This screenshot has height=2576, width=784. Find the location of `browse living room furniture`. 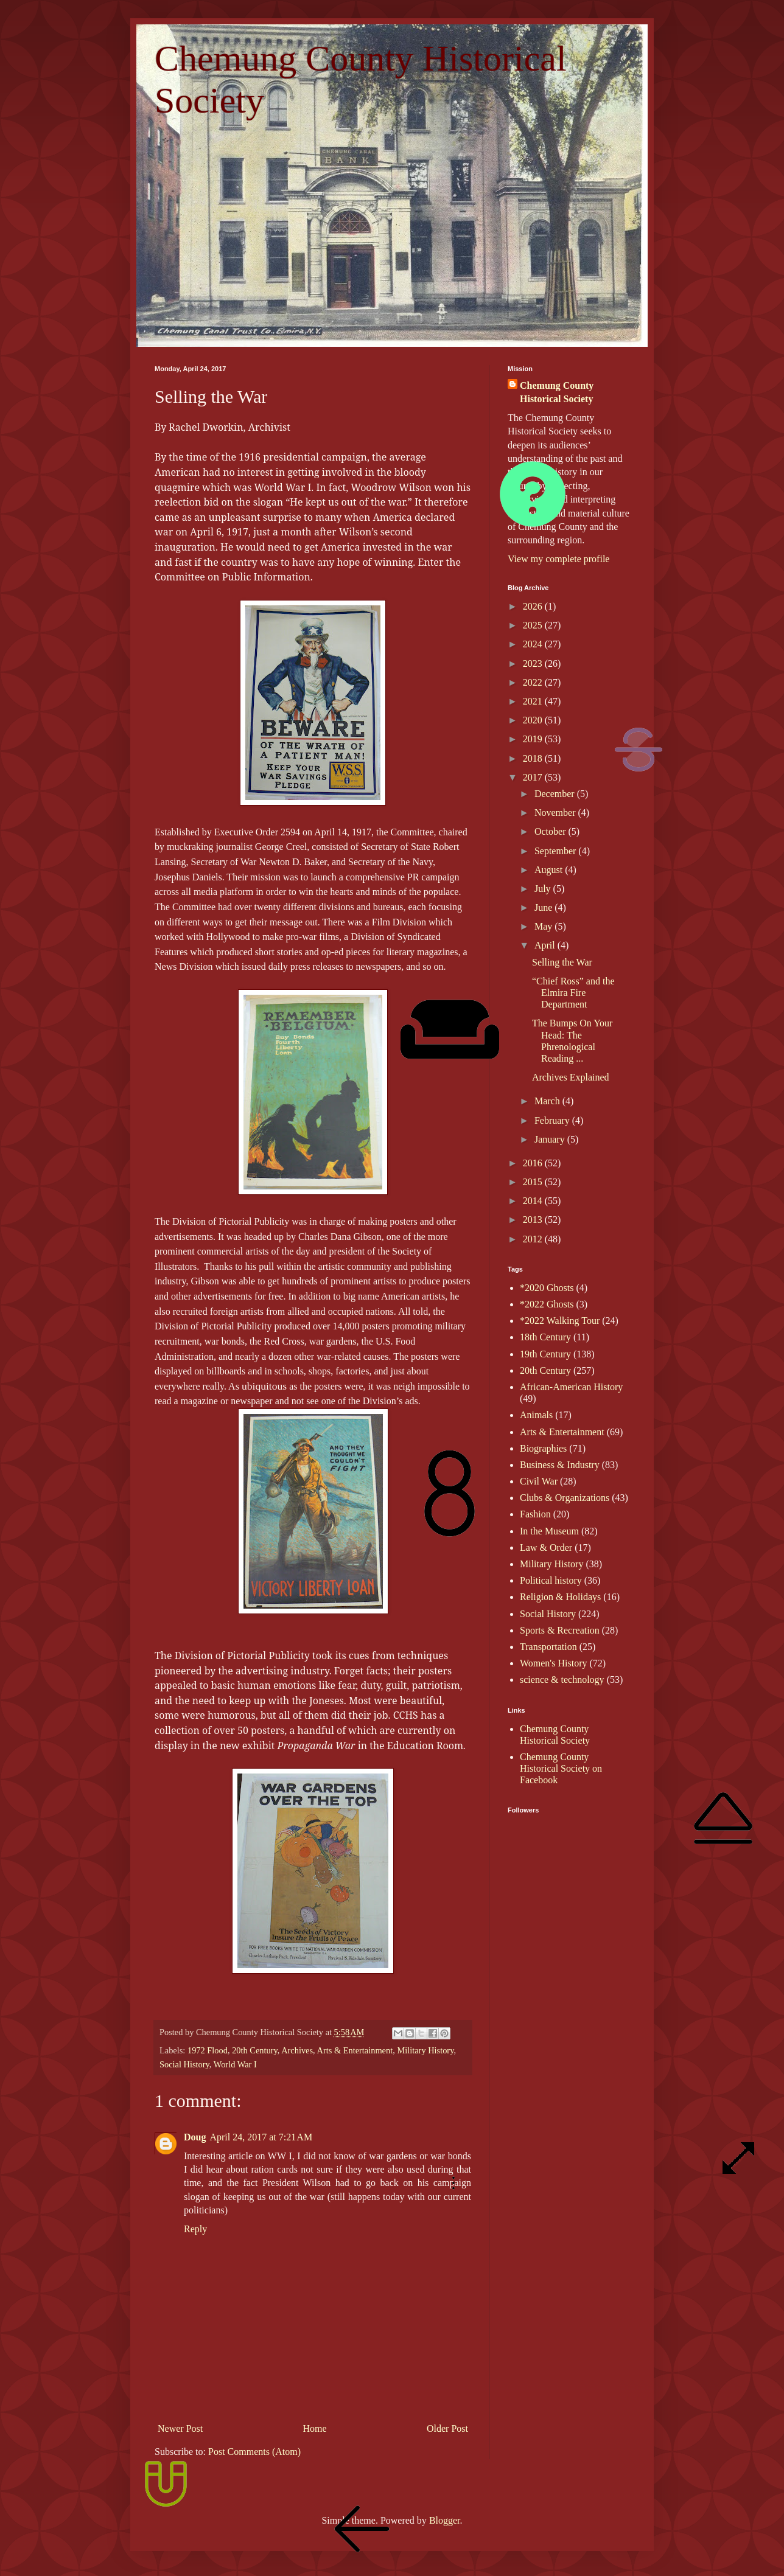

browse living room furniture is located at coordinates (450, 1029).